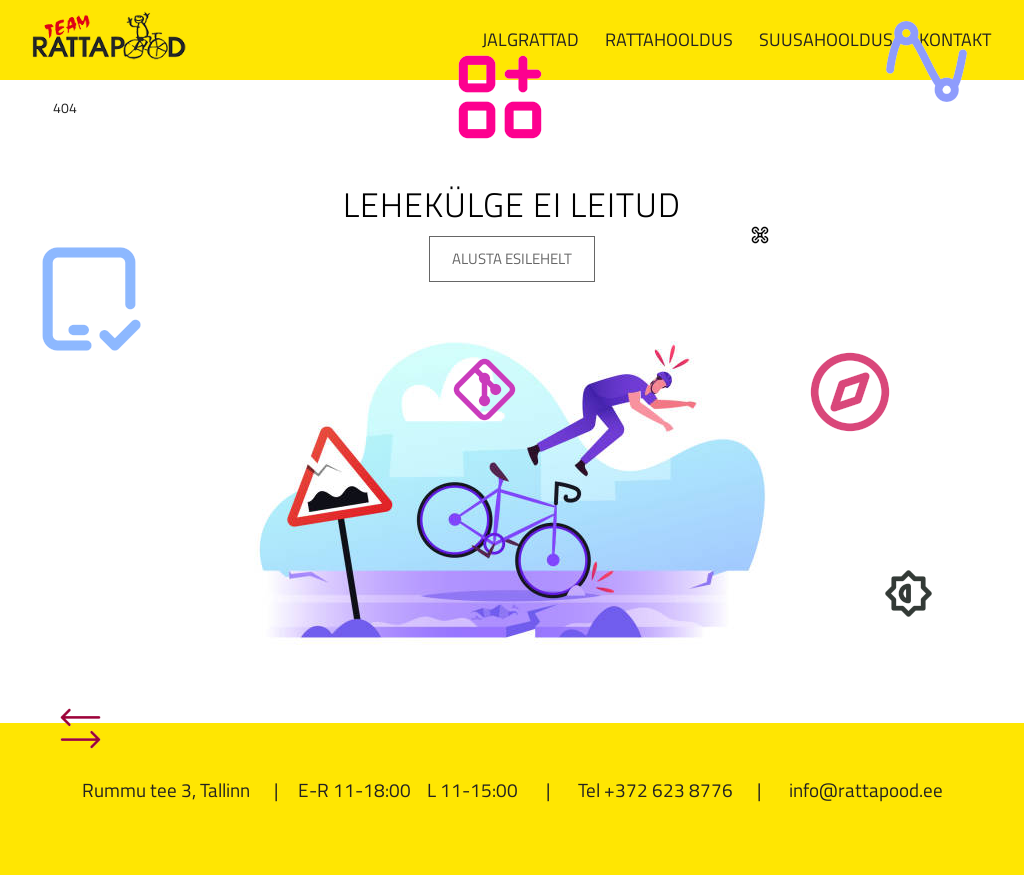  I want to click on open app drawer or menu, so click(500, 97).